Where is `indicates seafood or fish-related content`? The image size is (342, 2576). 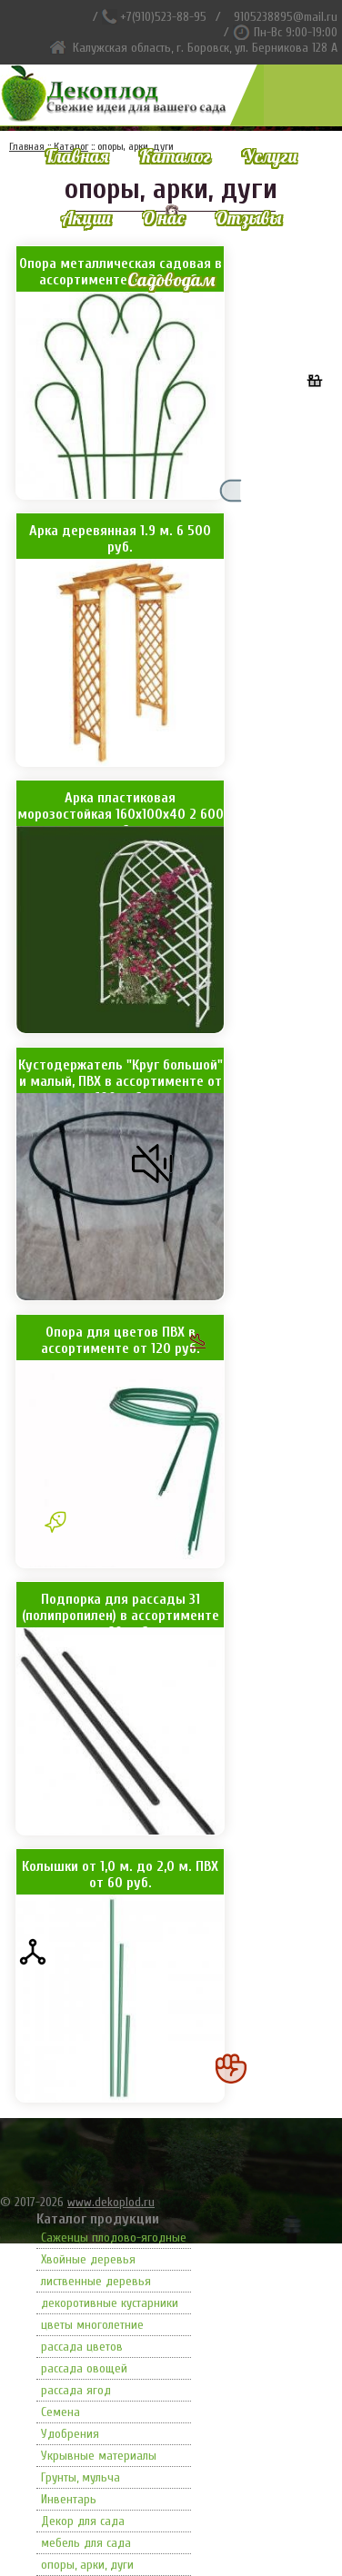
indicates seafood or fish-related content is located at coordinates (56, 1521).